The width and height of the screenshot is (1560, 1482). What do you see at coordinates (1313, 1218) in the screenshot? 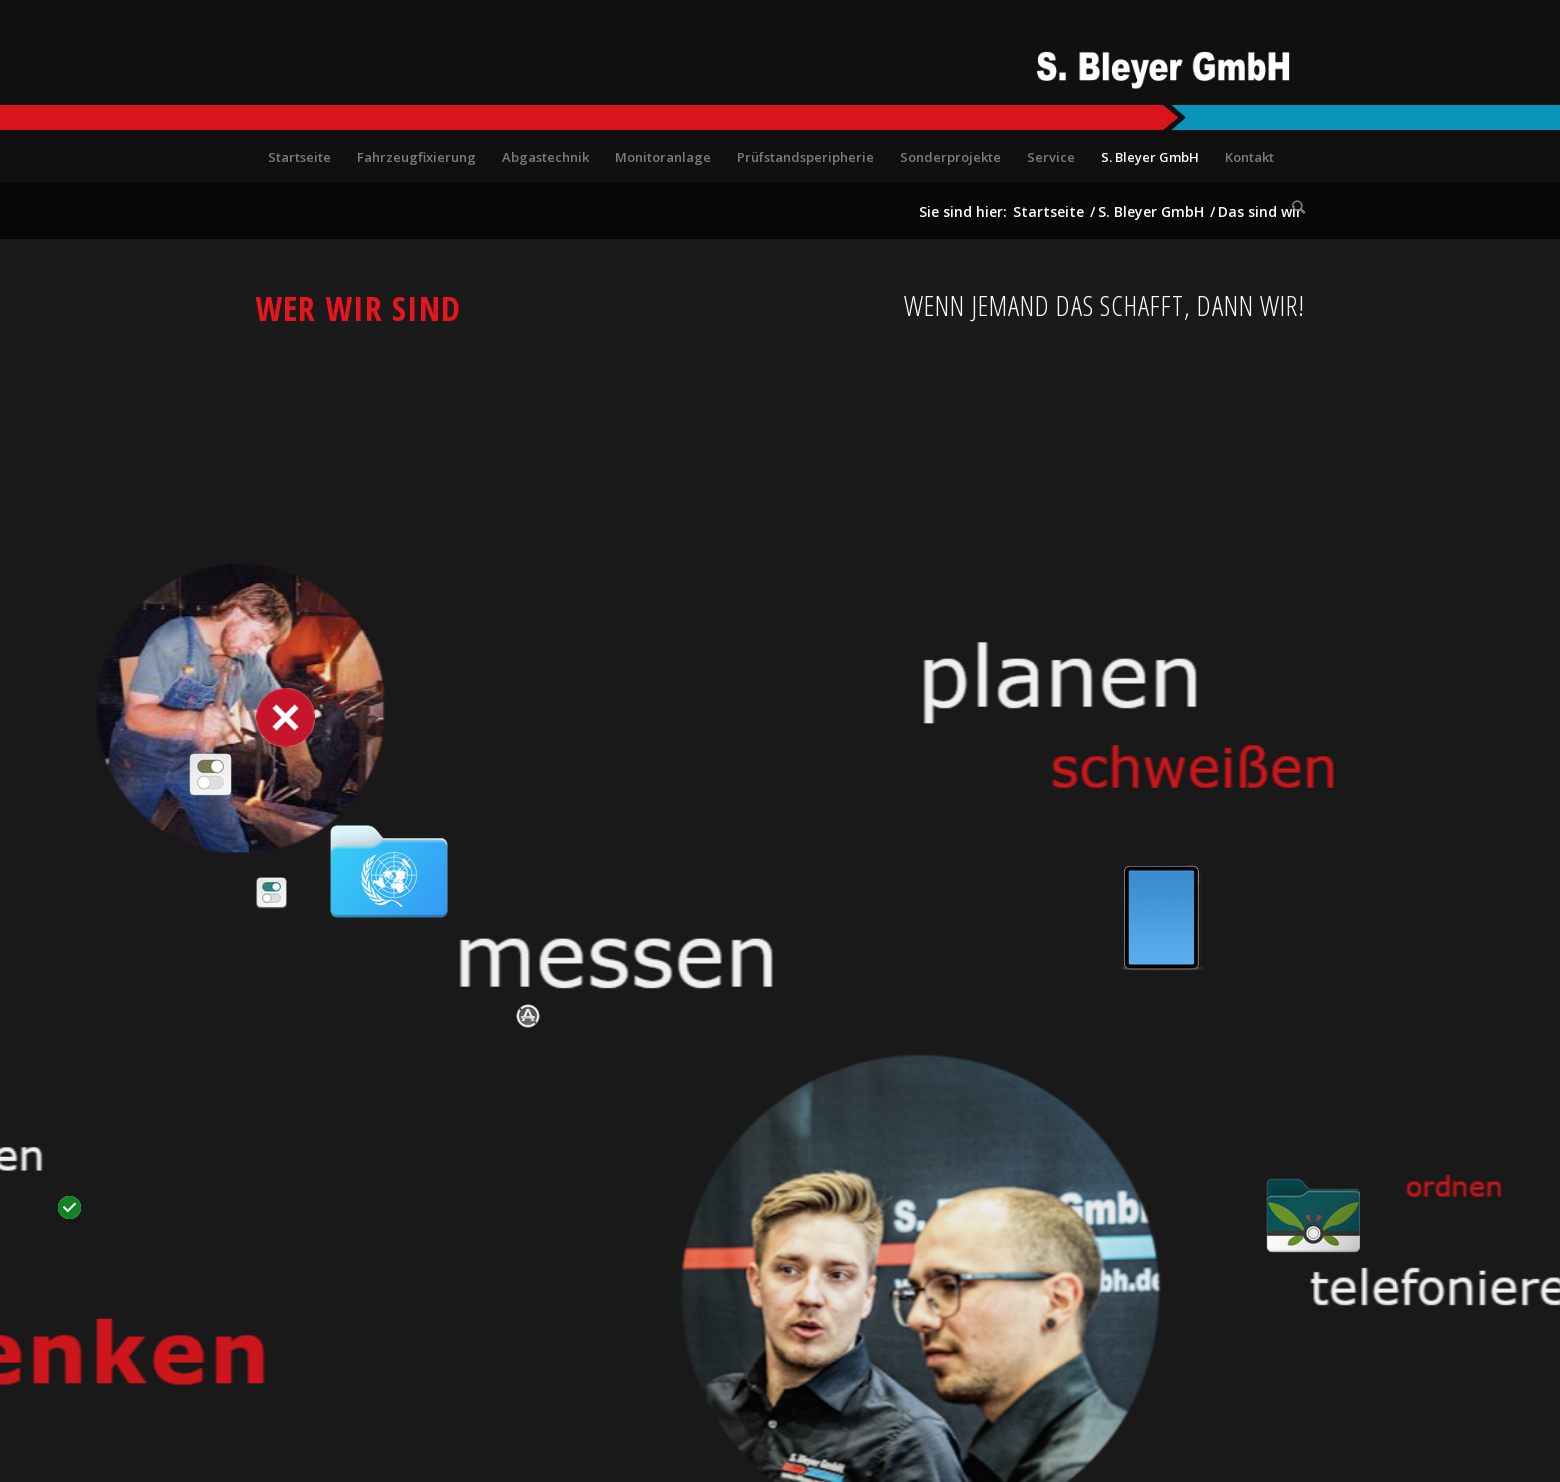
I see `open folder containing pokémon park ball game files` at bounding box center [1313, 1218].